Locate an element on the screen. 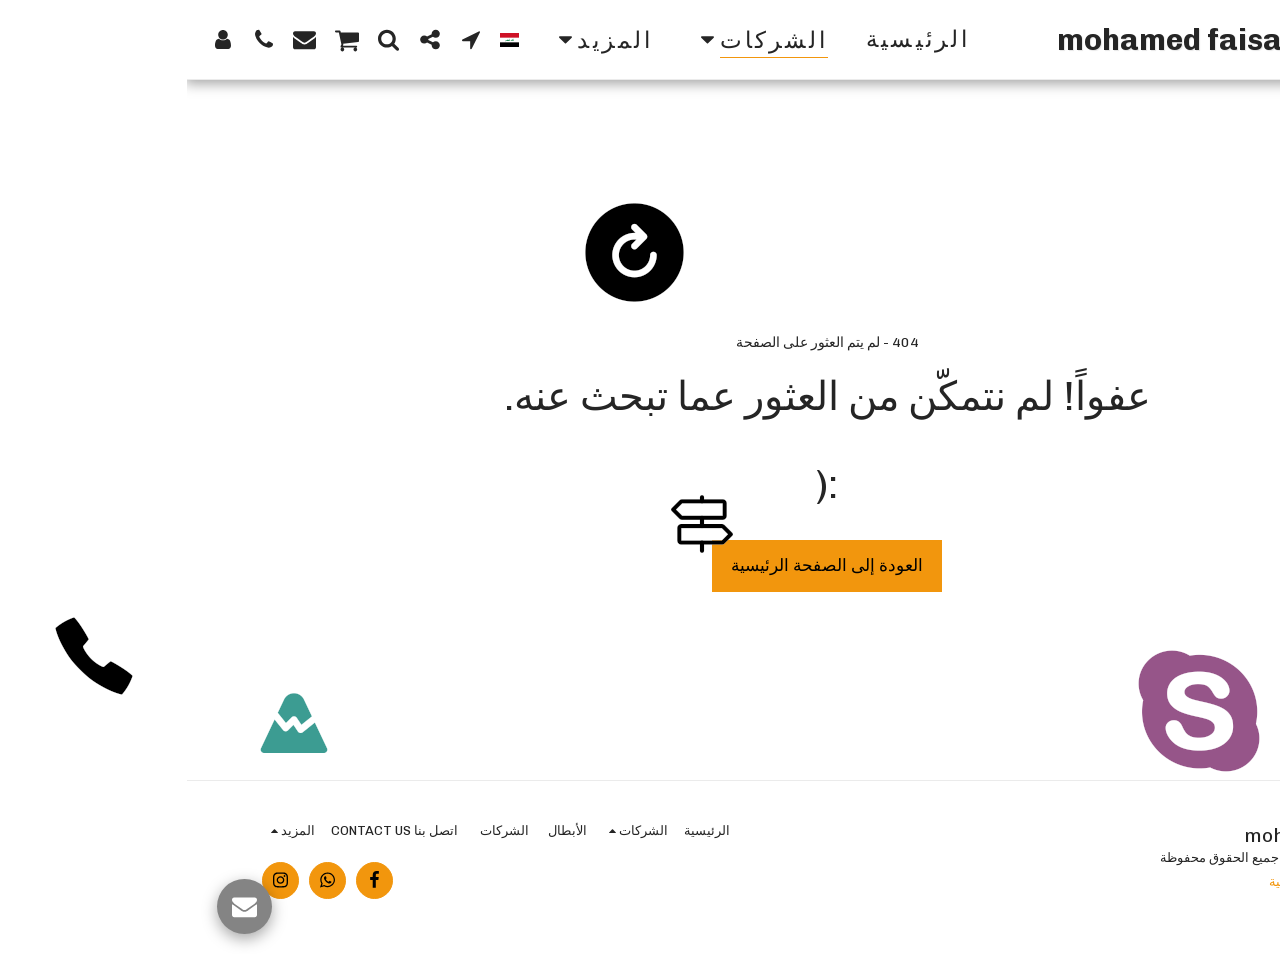 The image size is (1280, 954). refresh or reload content is located at coordinates (634, 252).